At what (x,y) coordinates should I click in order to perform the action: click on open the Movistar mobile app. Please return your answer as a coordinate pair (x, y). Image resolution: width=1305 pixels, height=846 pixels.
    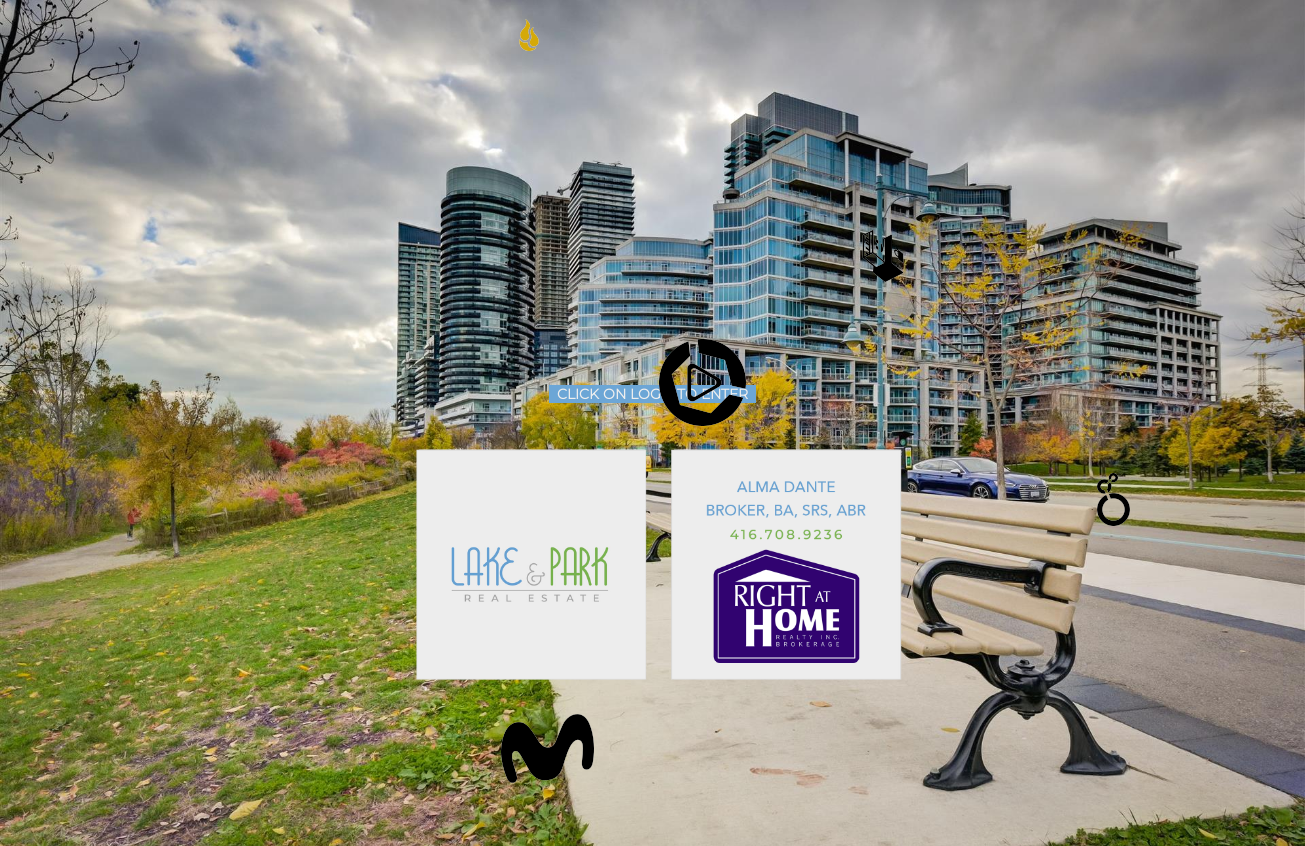
    Looking at the image, I should click on (547, 748).